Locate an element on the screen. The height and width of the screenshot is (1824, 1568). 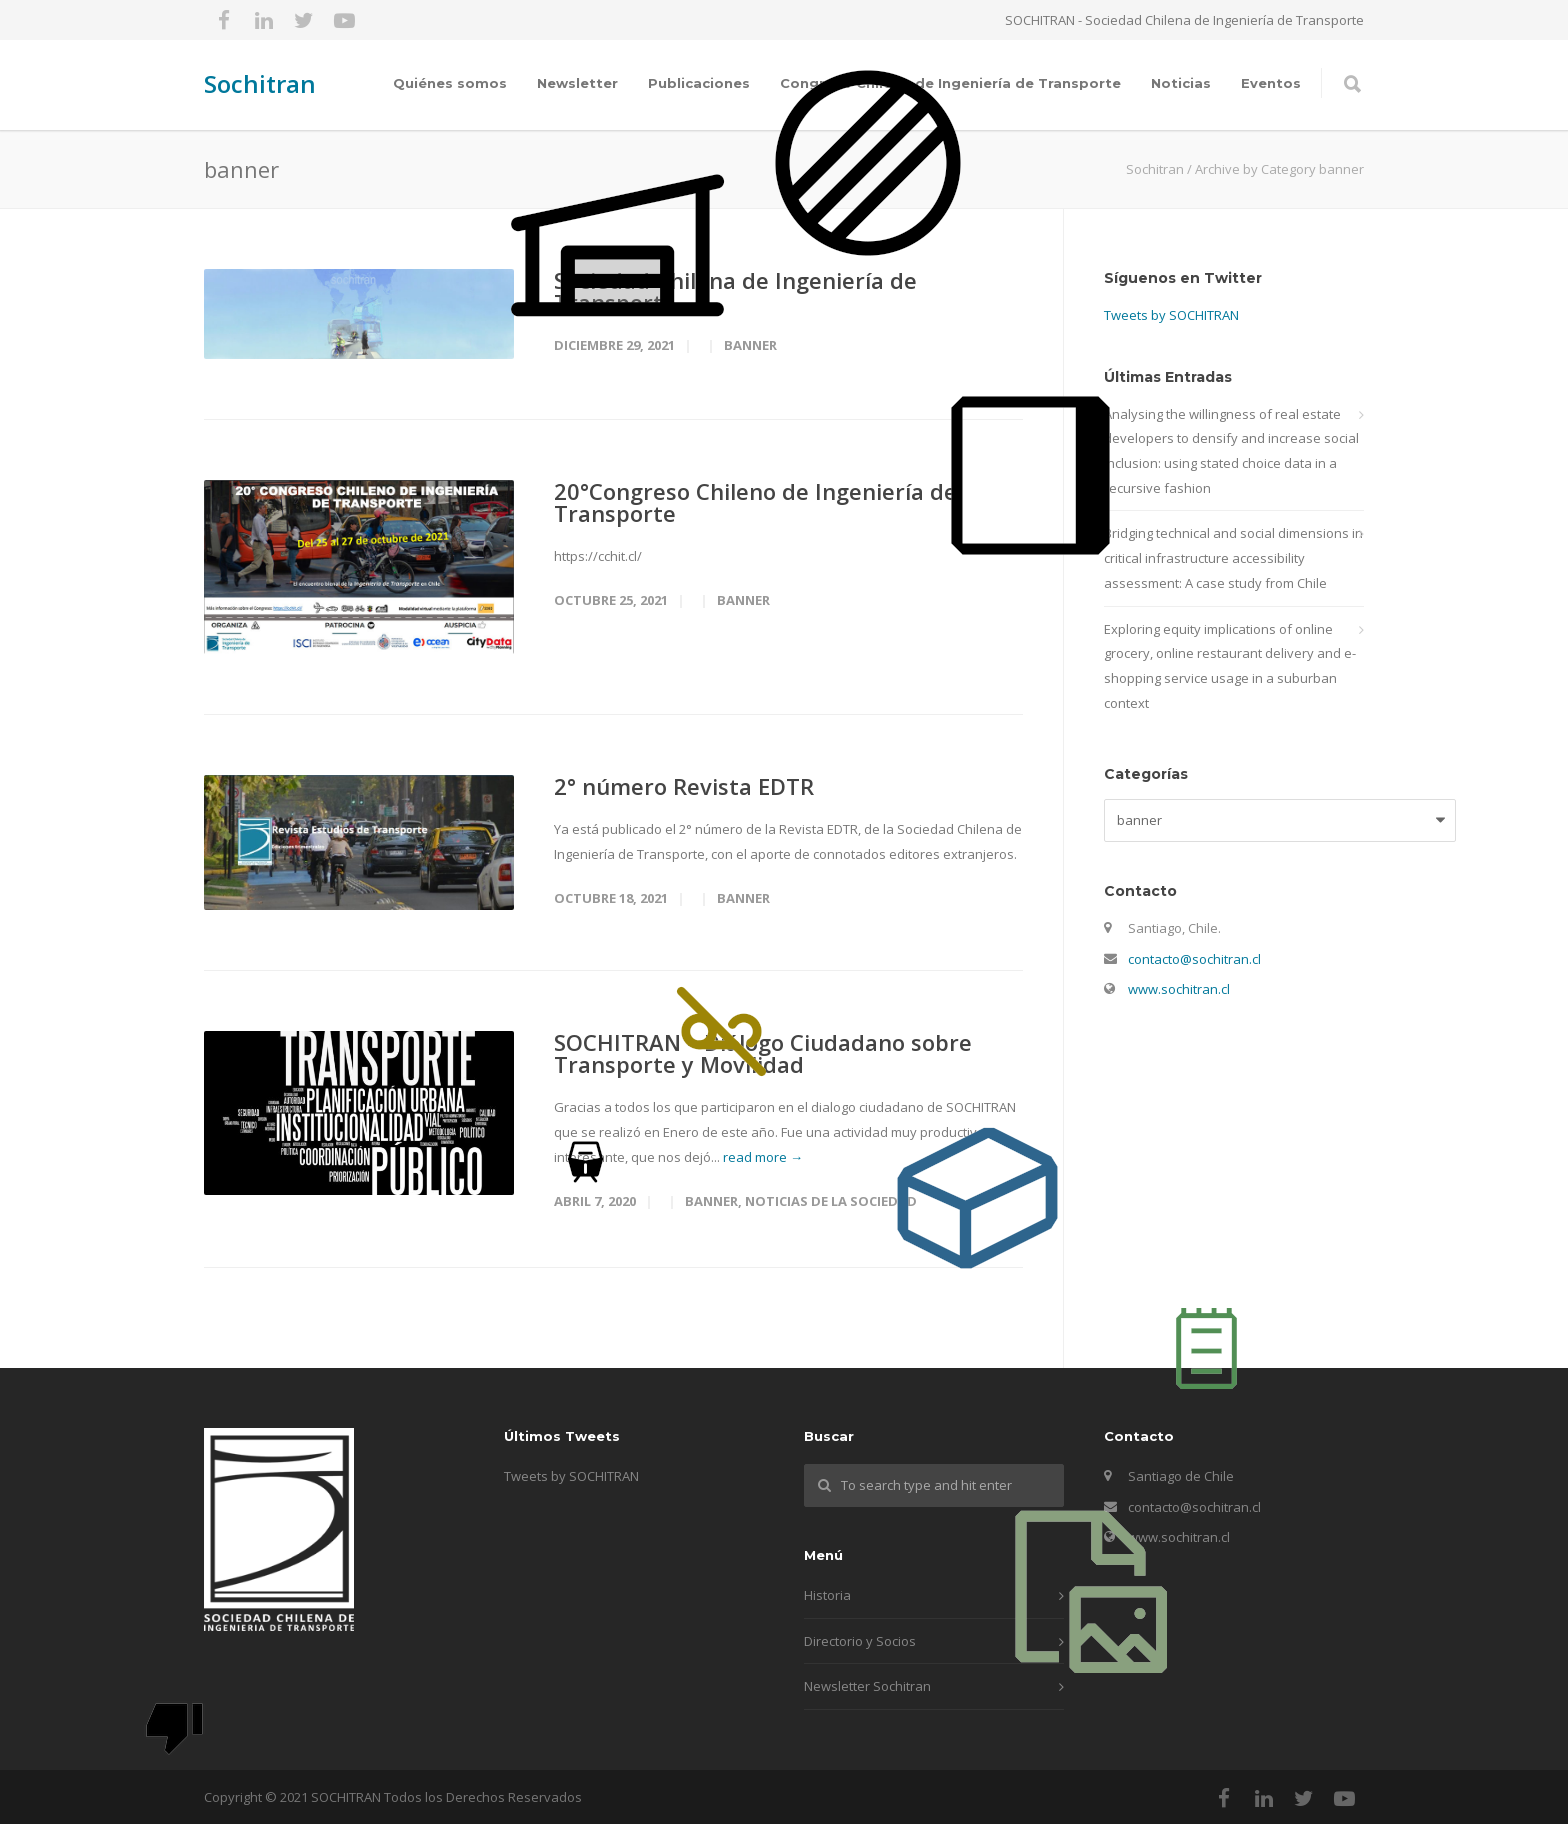
view output console or log is located at coordinates (1206, 1348).